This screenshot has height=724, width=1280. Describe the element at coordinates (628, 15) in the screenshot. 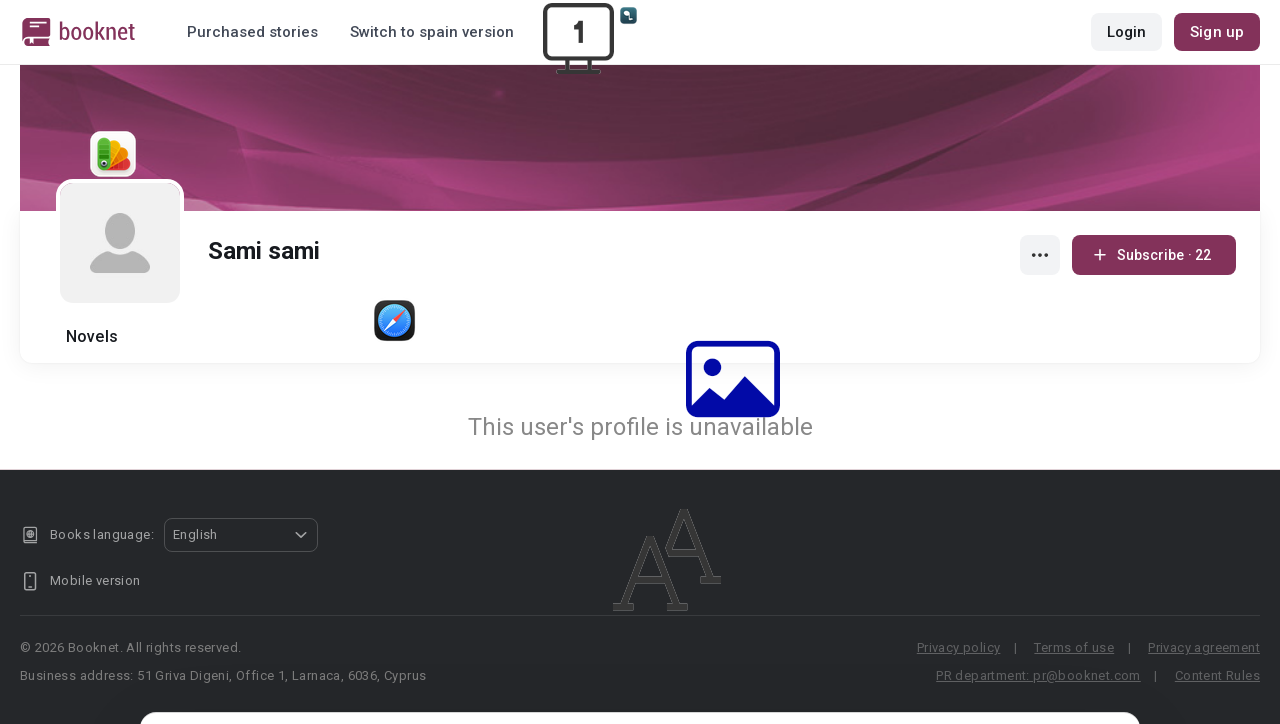

I see `open quod libet music player` at that location.